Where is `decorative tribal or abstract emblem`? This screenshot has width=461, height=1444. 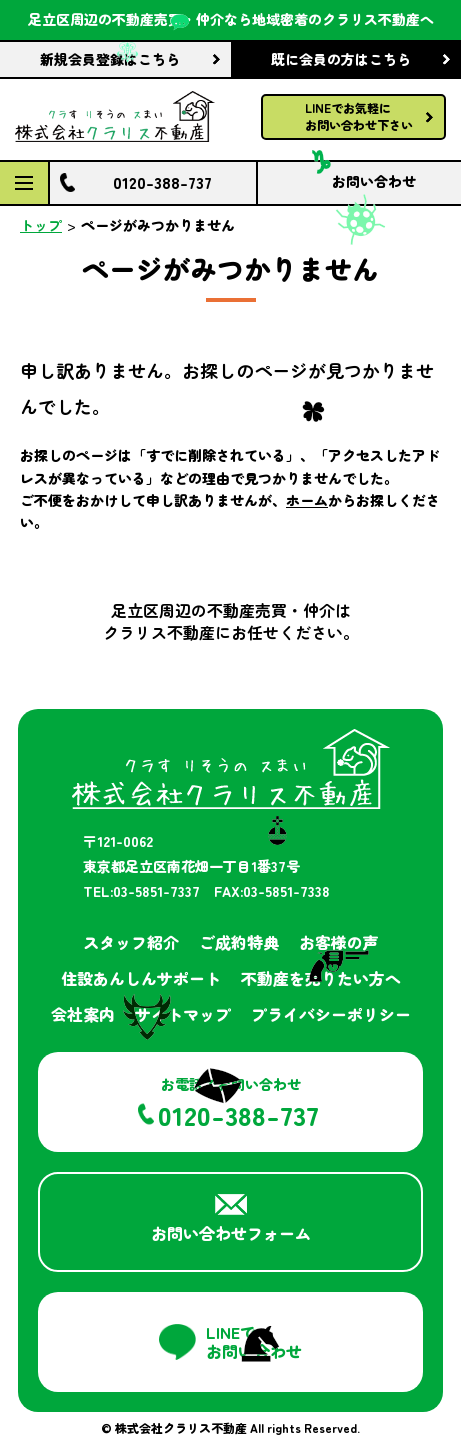 decorative tribal or abstract emblem is located at coordinates (127, 52).